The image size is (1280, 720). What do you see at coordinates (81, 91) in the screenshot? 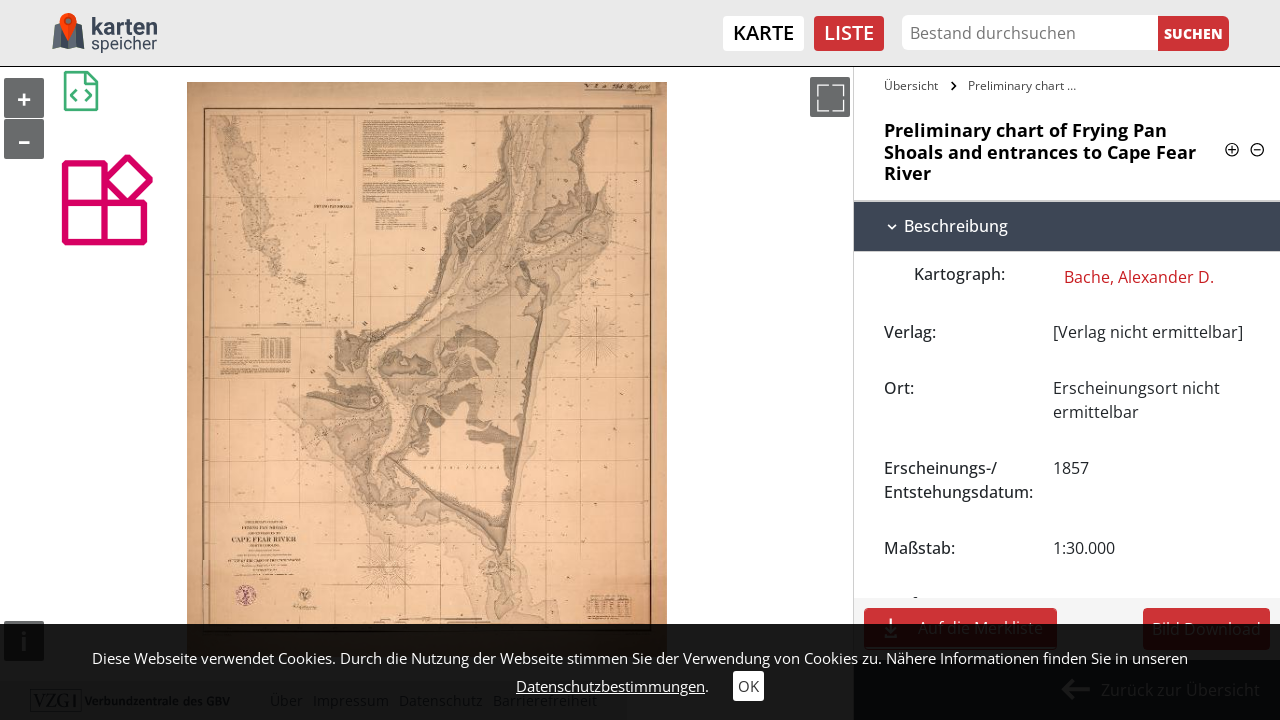
I see `open a code or source file` at bounding box center [81, 91].